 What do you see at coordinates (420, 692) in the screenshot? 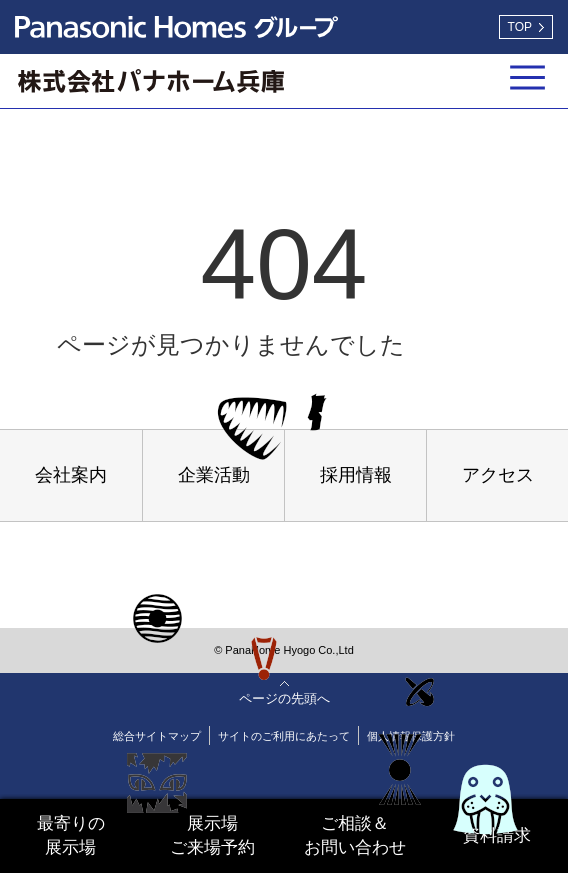
I see `activate hyperspeed or boost ability` at bounding box center [420, 692].